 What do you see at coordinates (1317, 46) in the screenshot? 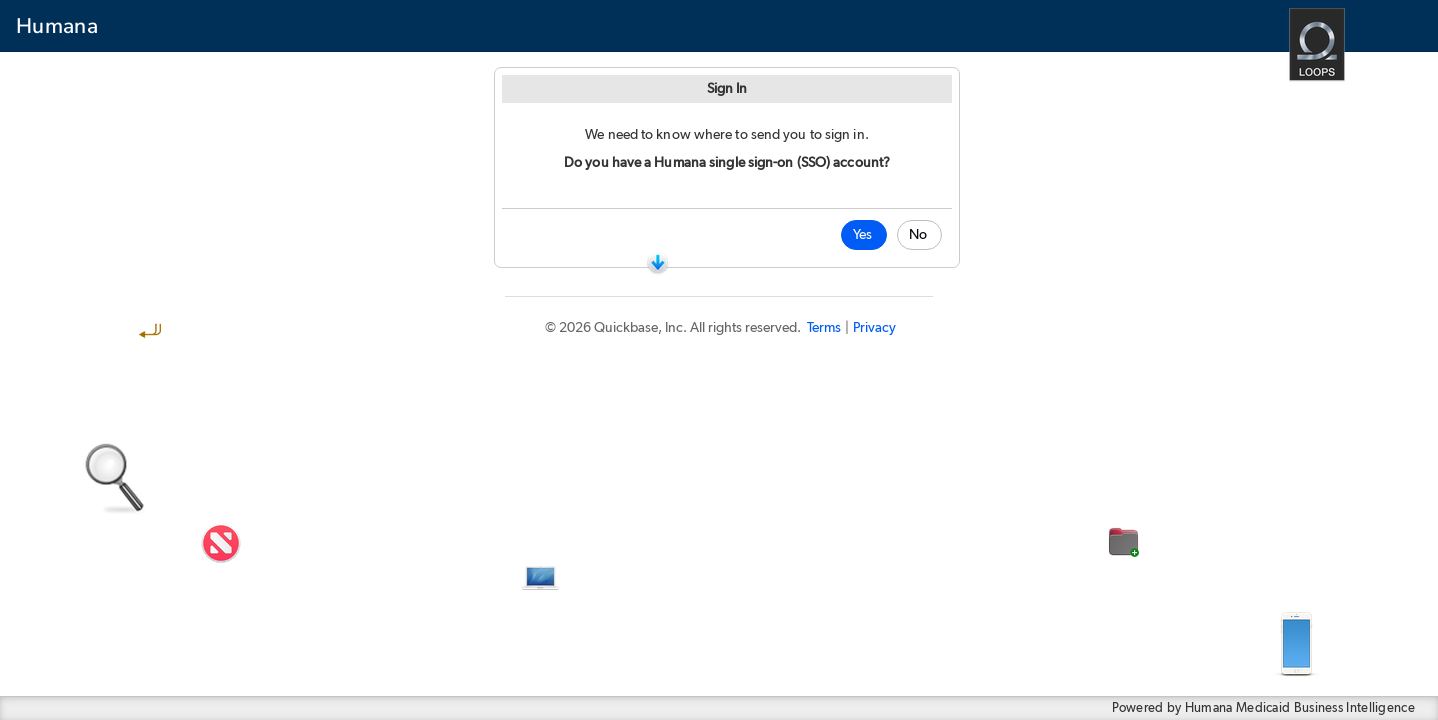
I see `manage Apple Loops storage in GarageBand` at bounding box center [1317, 46].